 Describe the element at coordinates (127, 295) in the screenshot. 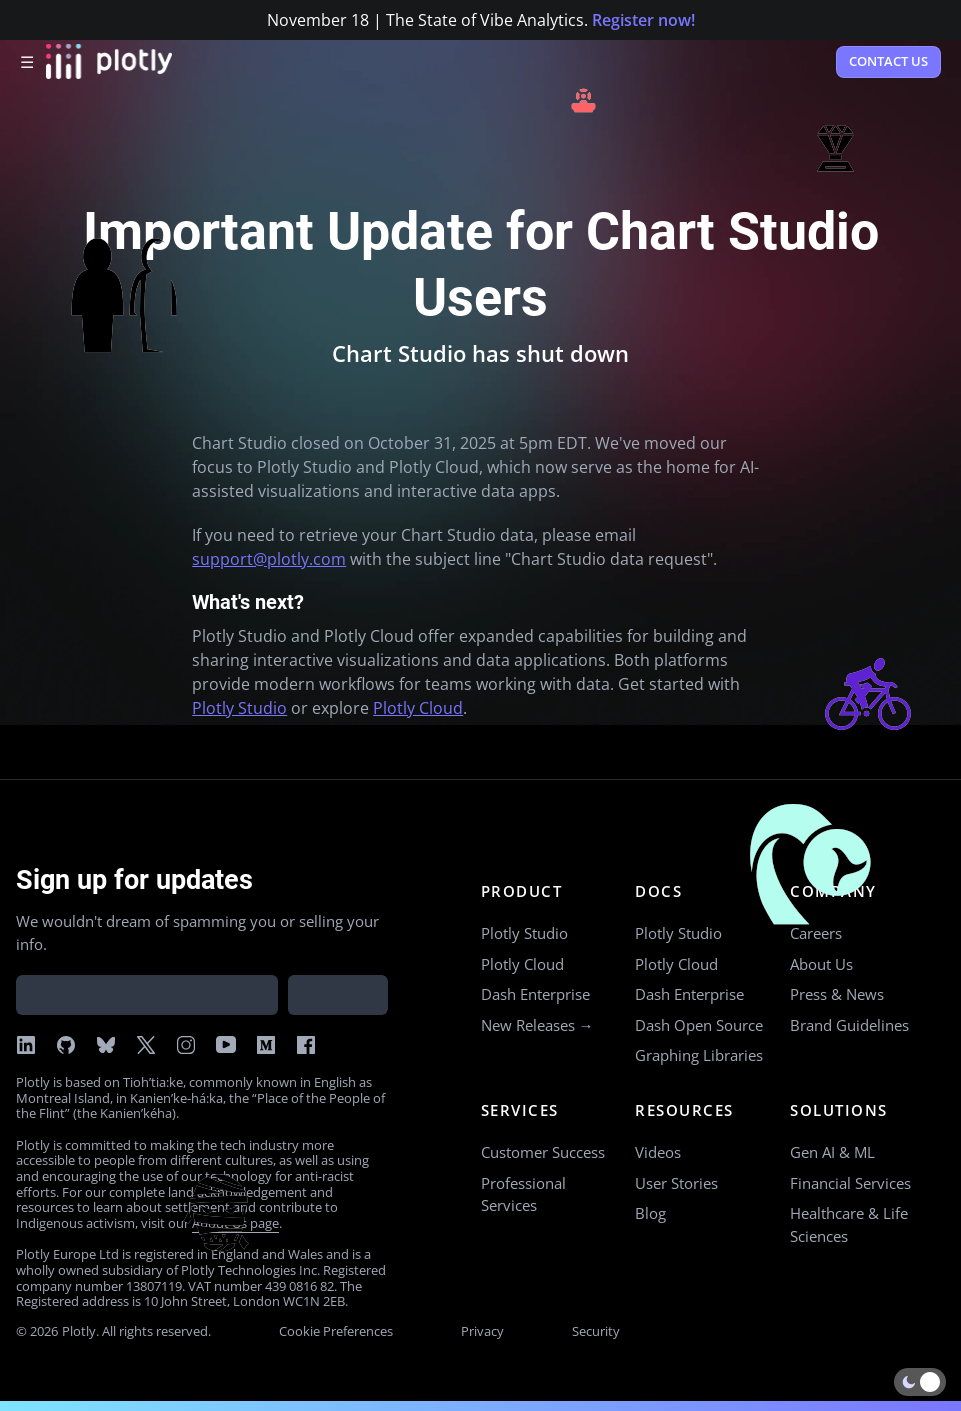

I see `indicates a follower or companion is active` at that location.